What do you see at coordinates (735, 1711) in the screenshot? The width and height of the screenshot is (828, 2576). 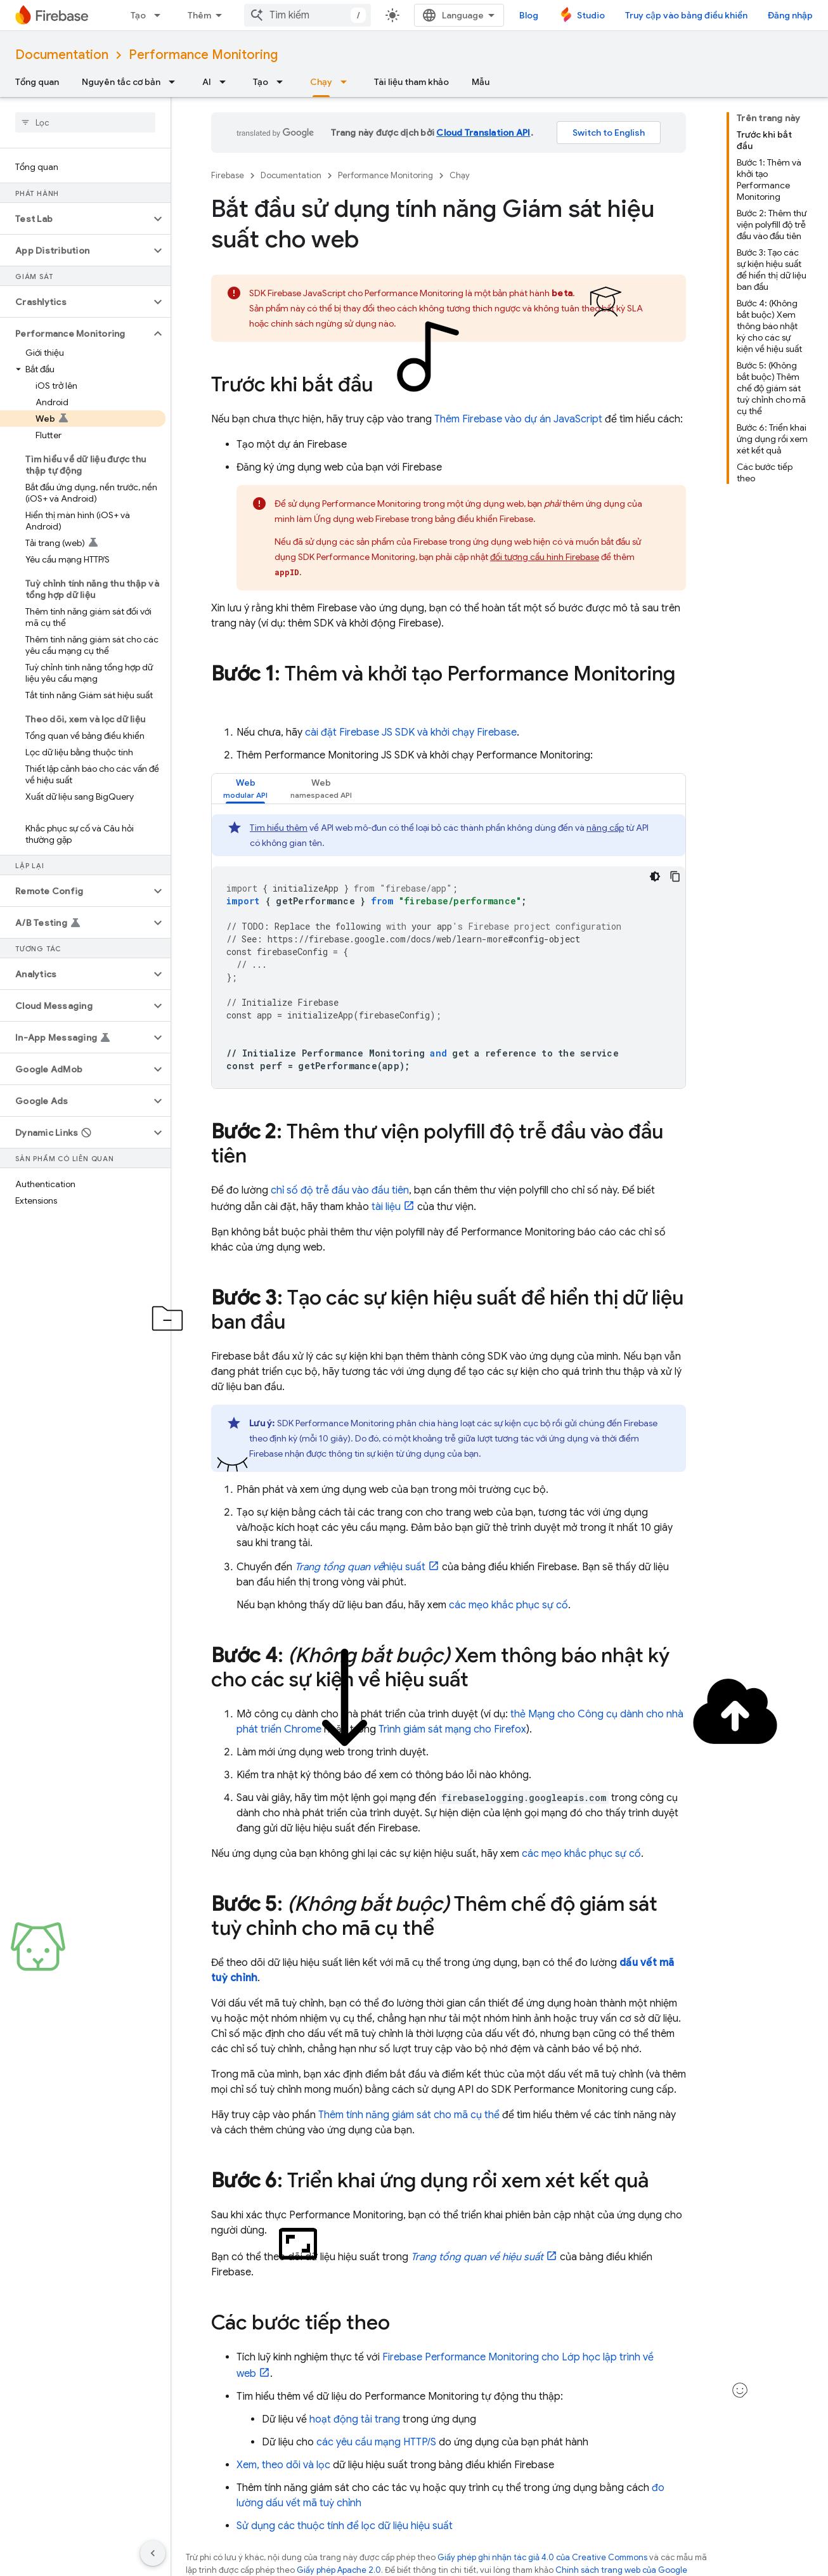 I see `upload file to cloud storage` at bounding box center [735, 1711].